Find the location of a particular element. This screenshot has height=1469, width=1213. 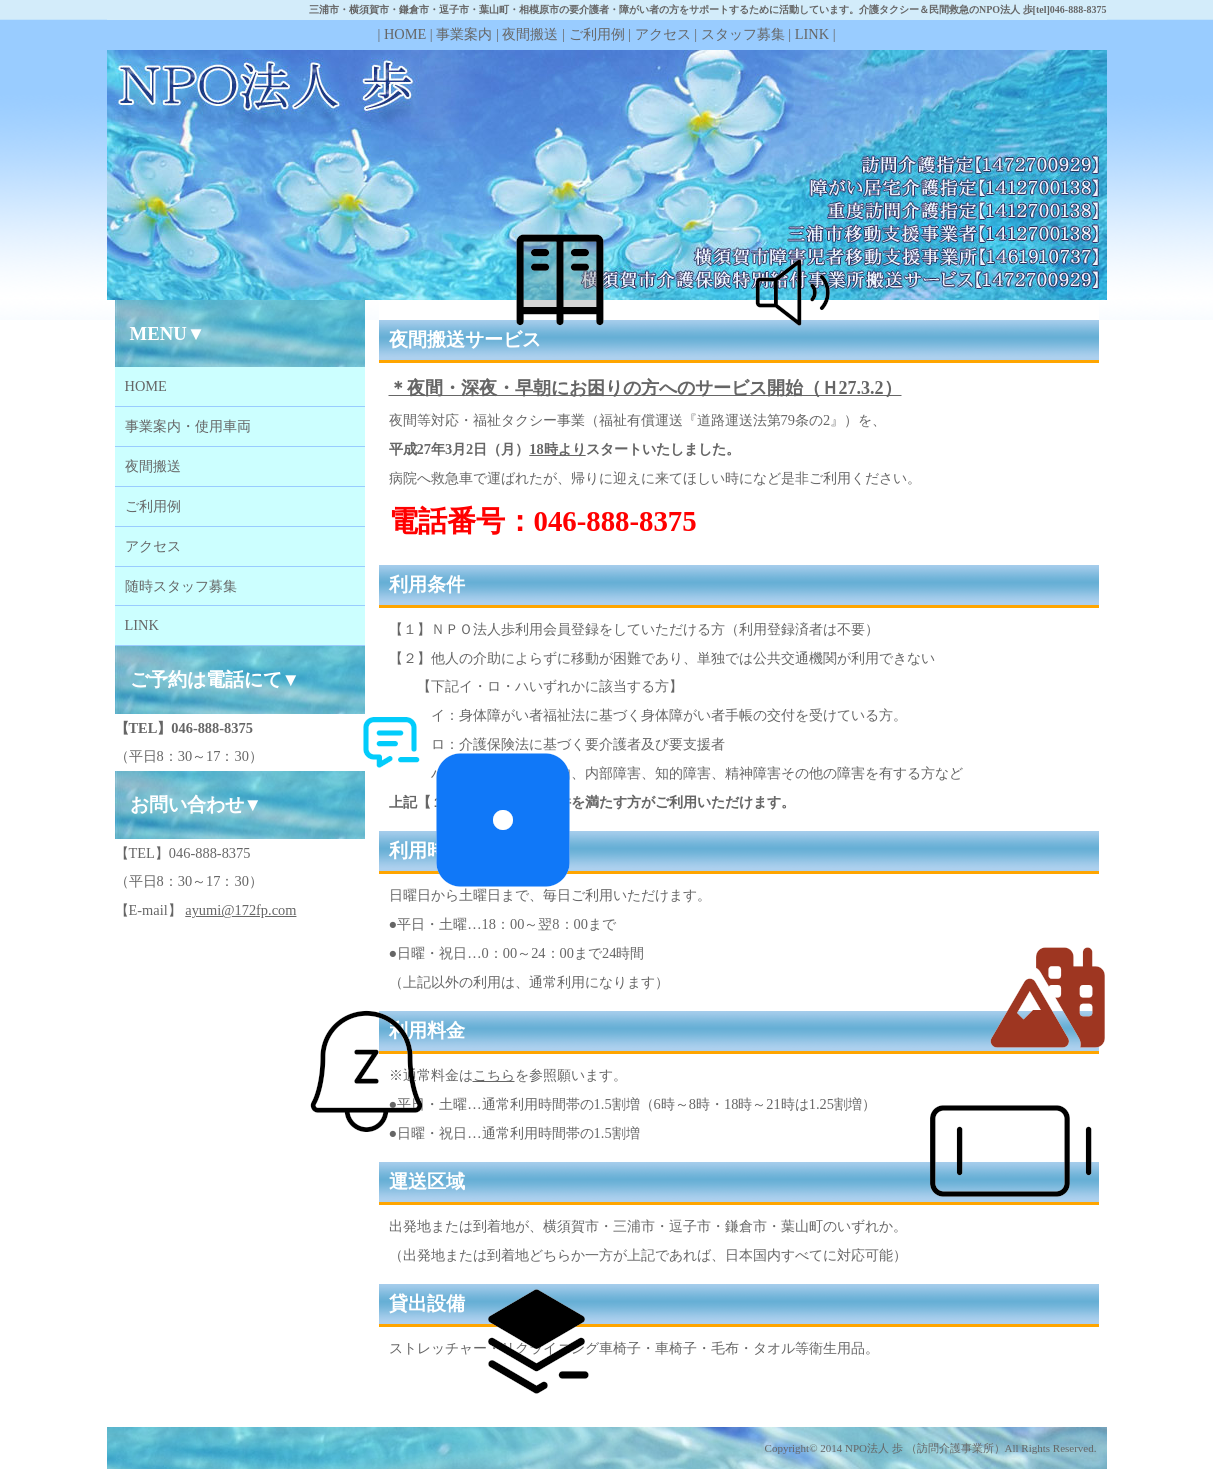

volume is set to high is located at coordinates (791, 292).